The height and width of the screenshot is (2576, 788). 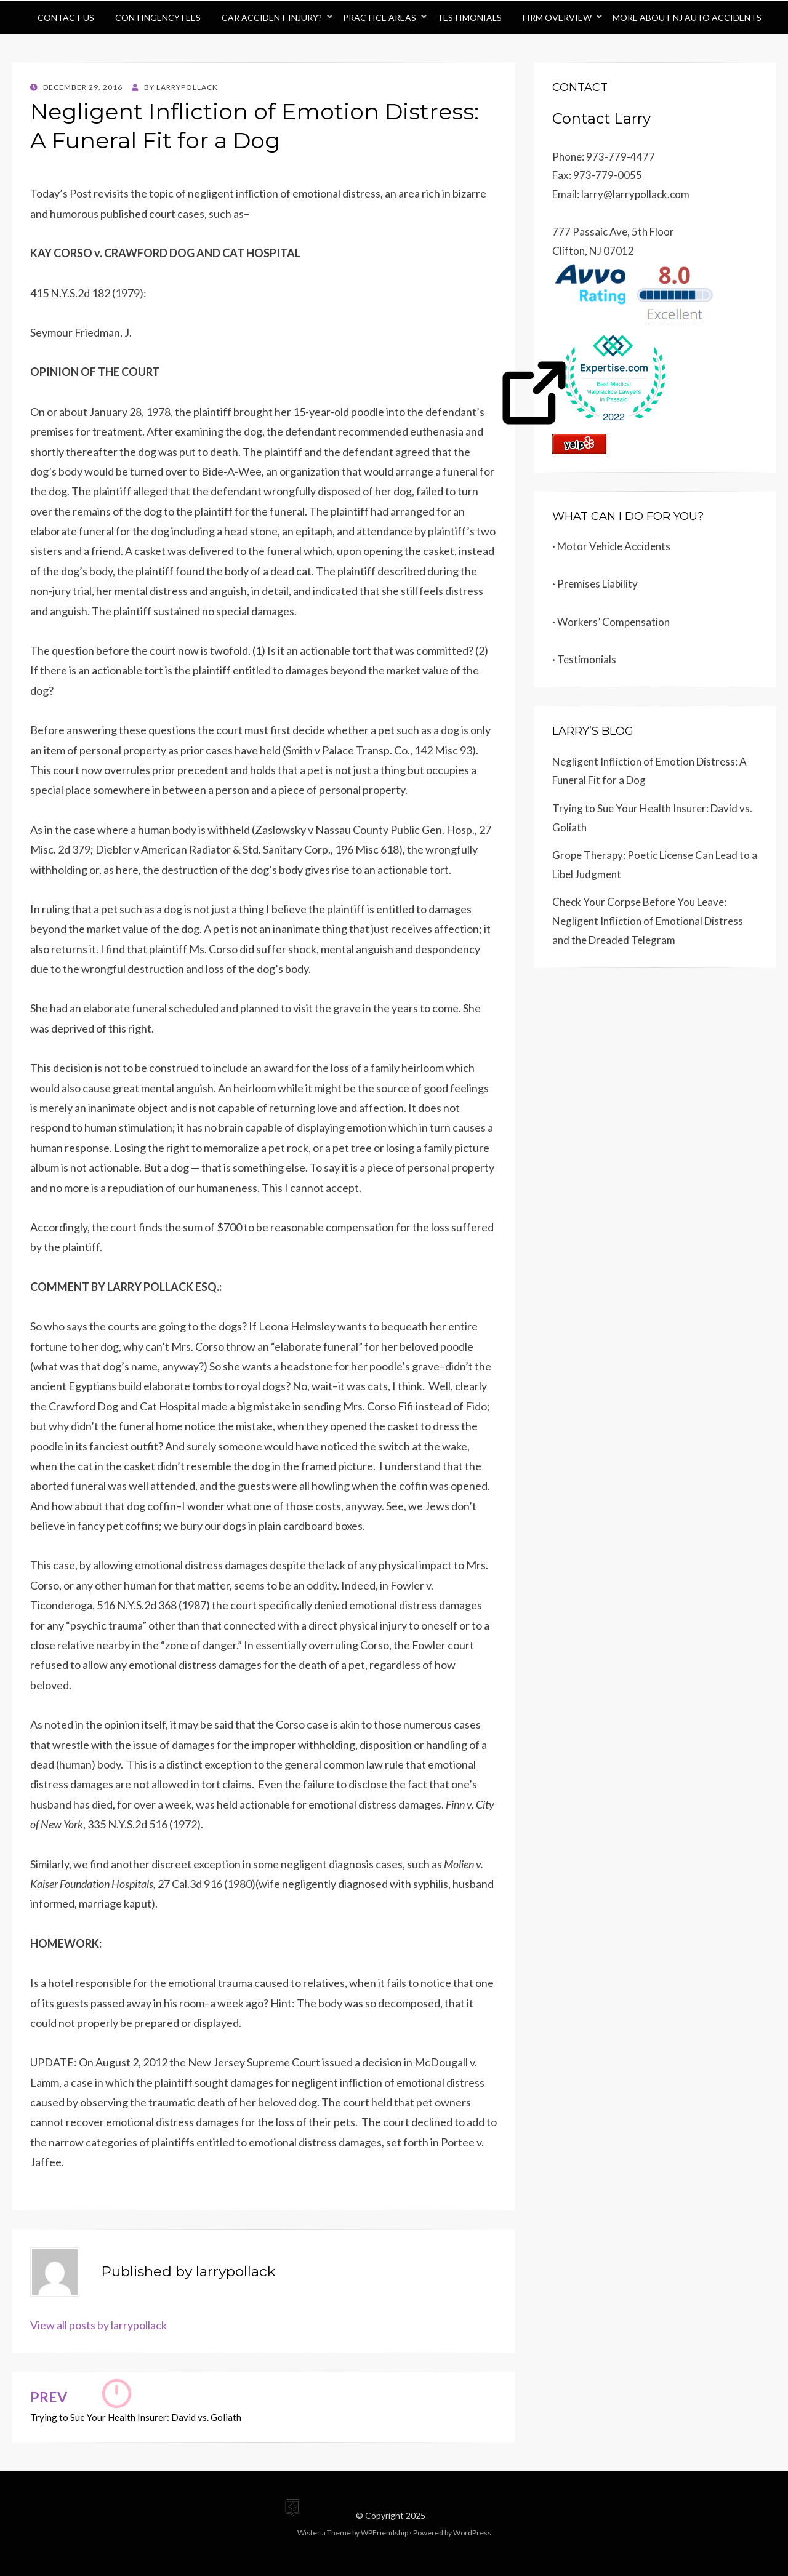 What do you see at coordinates (534, 393) in the screenshot?
I see `open link in a new window or tab` at bounding box center [534, 393].